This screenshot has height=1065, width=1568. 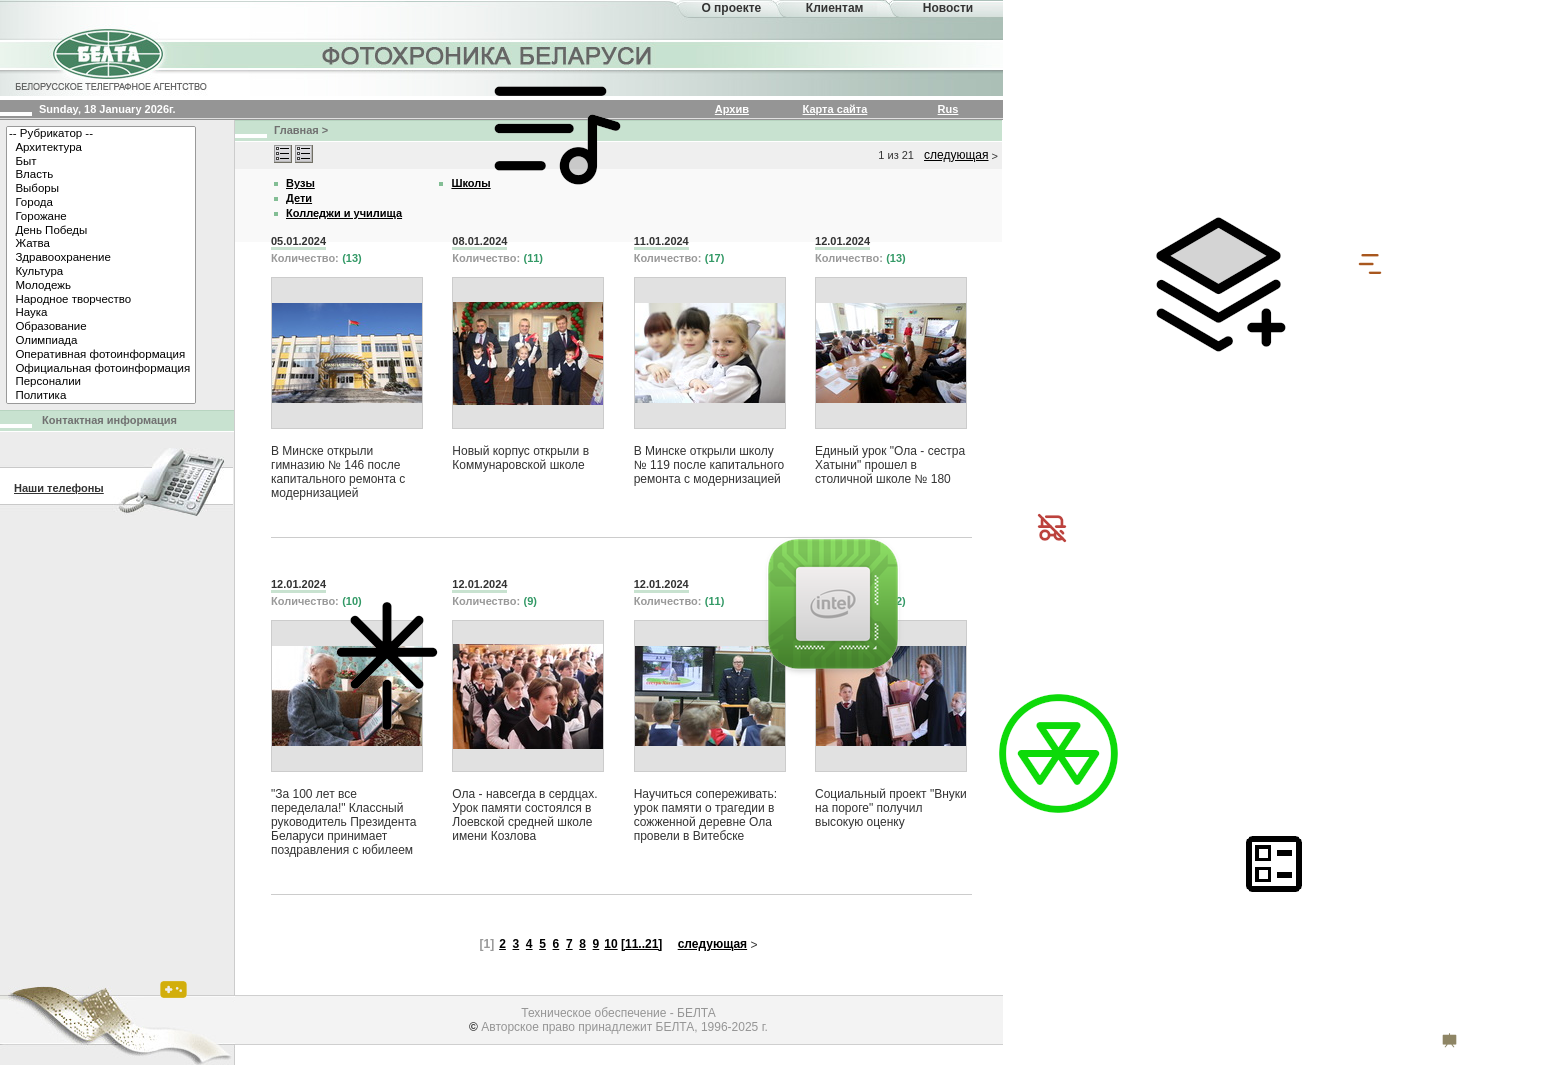 I want to click on view ballot or voting options, so click(x=1274, y=864).